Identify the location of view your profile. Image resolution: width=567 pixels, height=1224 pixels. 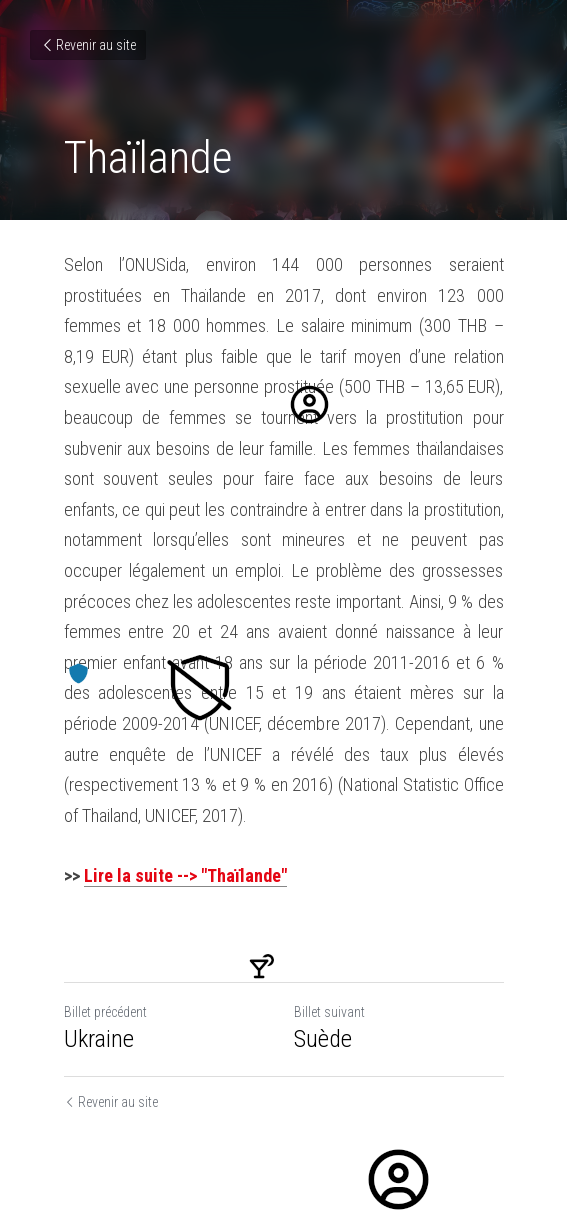
(309, 404).